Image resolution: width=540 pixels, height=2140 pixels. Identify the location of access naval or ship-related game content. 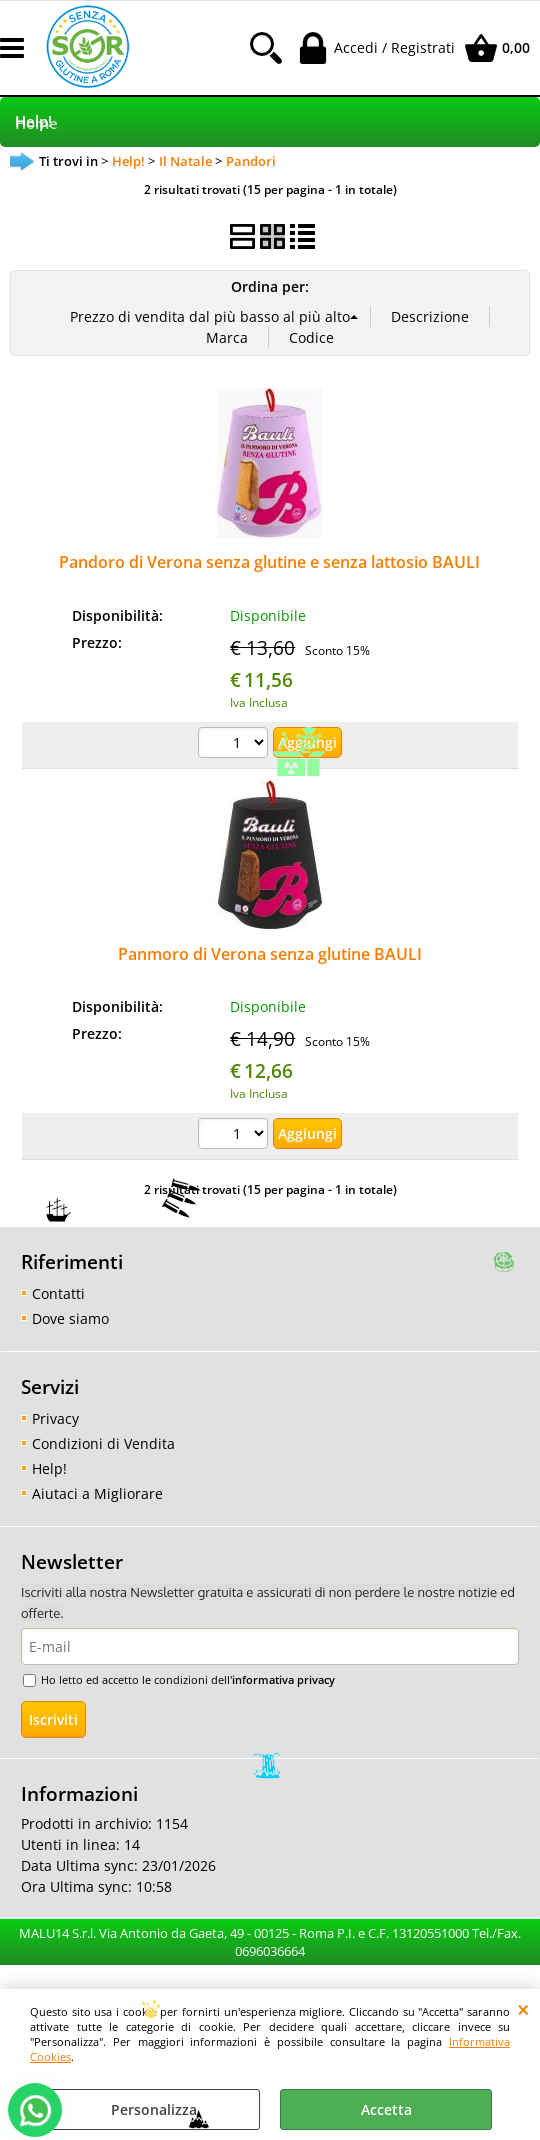
(58, 1210).